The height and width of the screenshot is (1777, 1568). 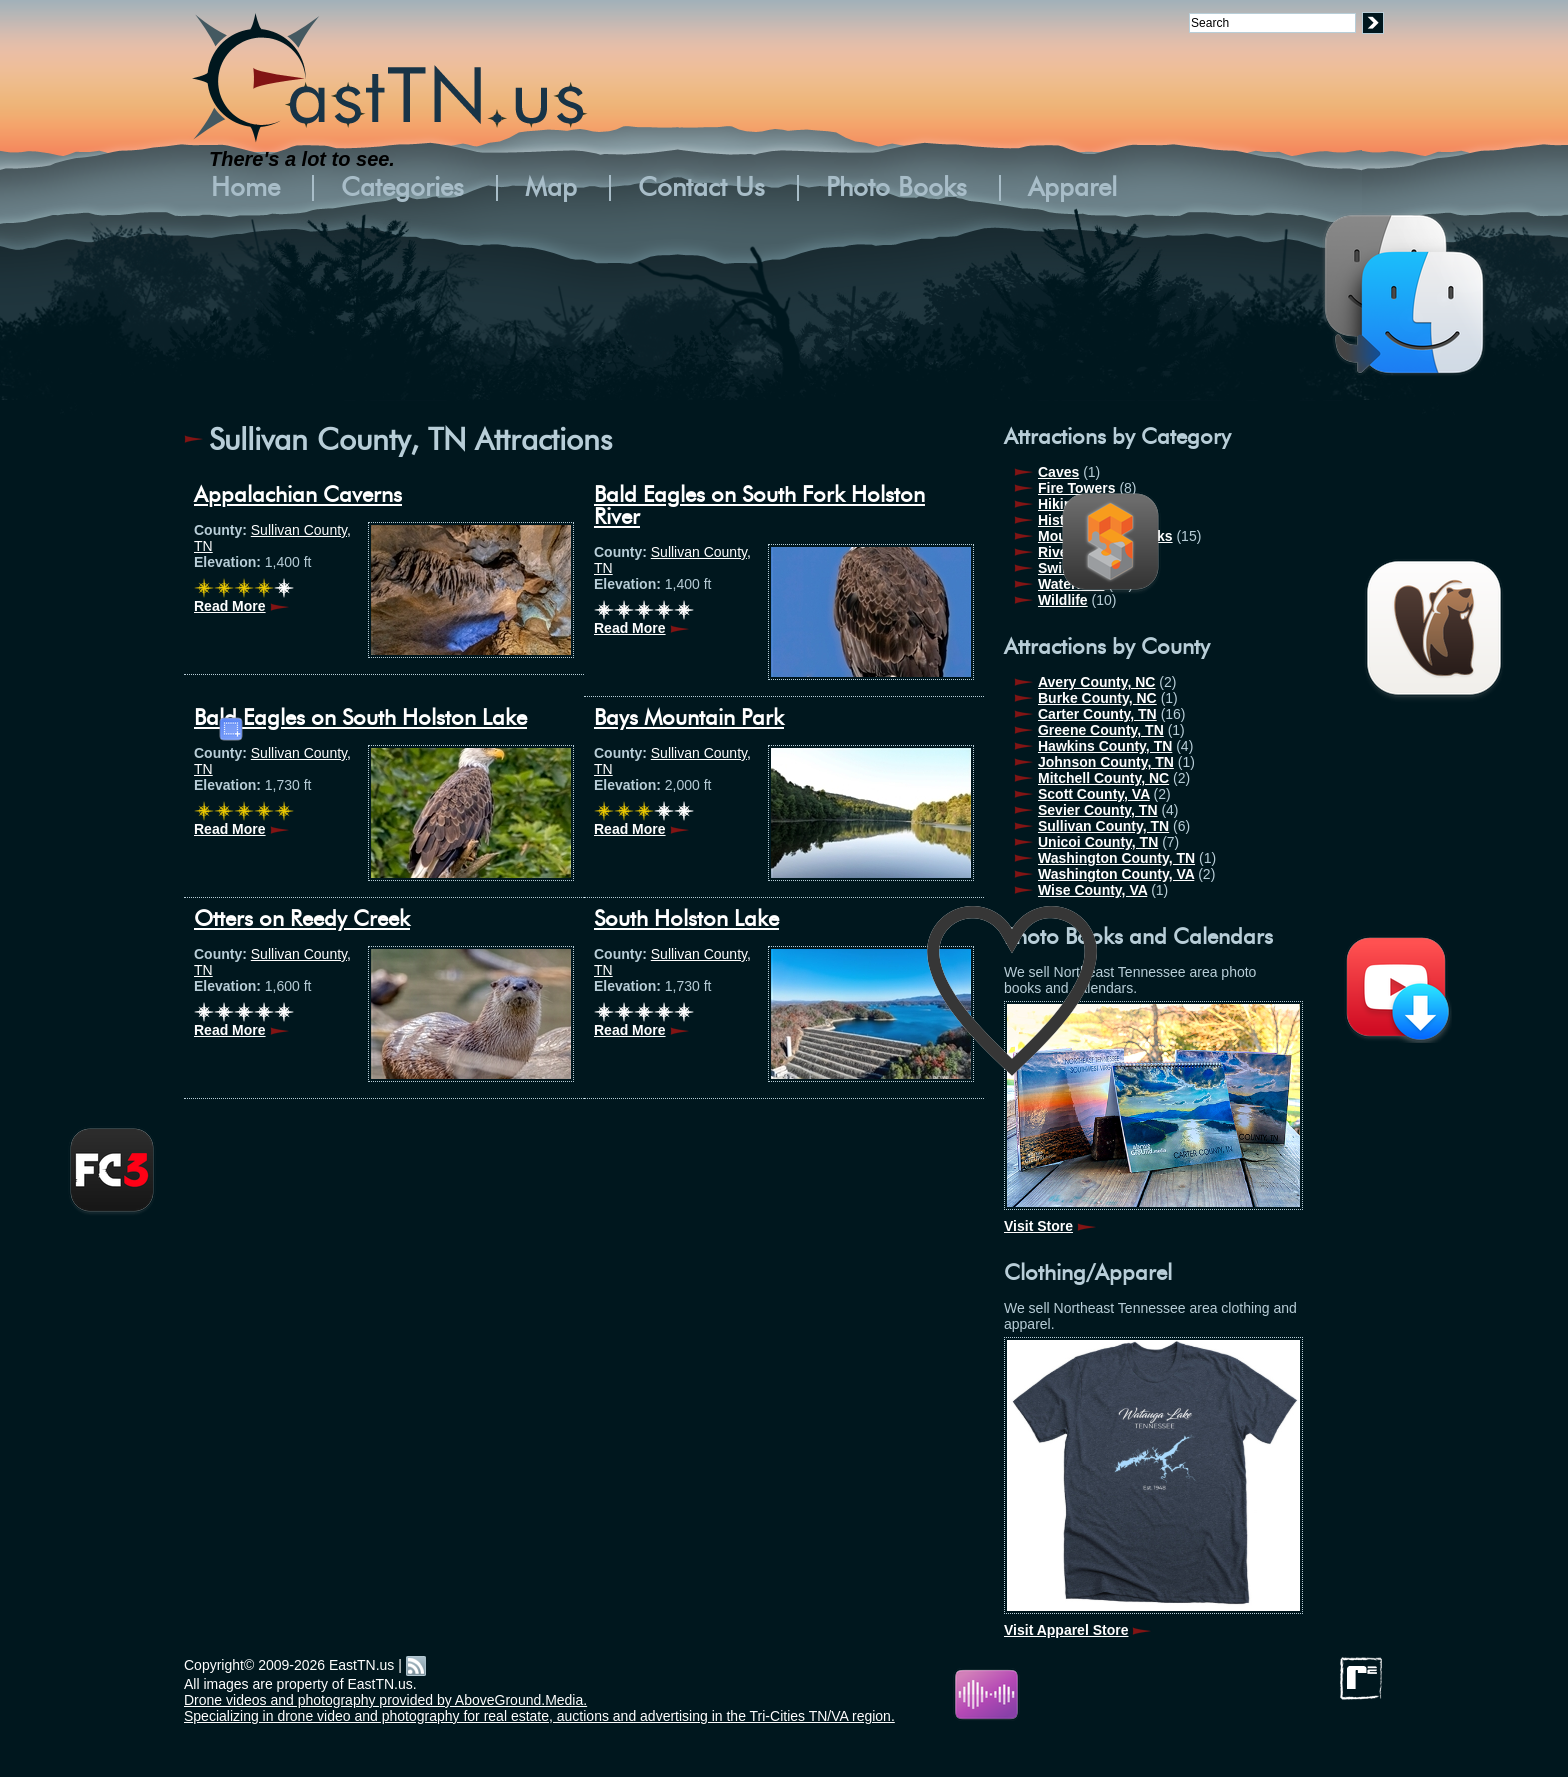 I want to click on open the audio recorder app, so click(x=986, y=1694).